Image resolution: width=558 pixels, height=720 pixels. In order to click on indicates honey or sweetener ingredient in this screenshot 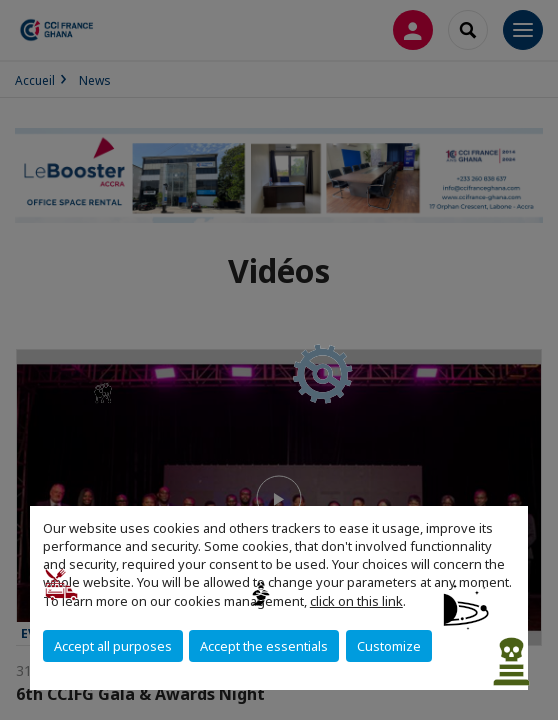, I will do `click(103, 393)`.